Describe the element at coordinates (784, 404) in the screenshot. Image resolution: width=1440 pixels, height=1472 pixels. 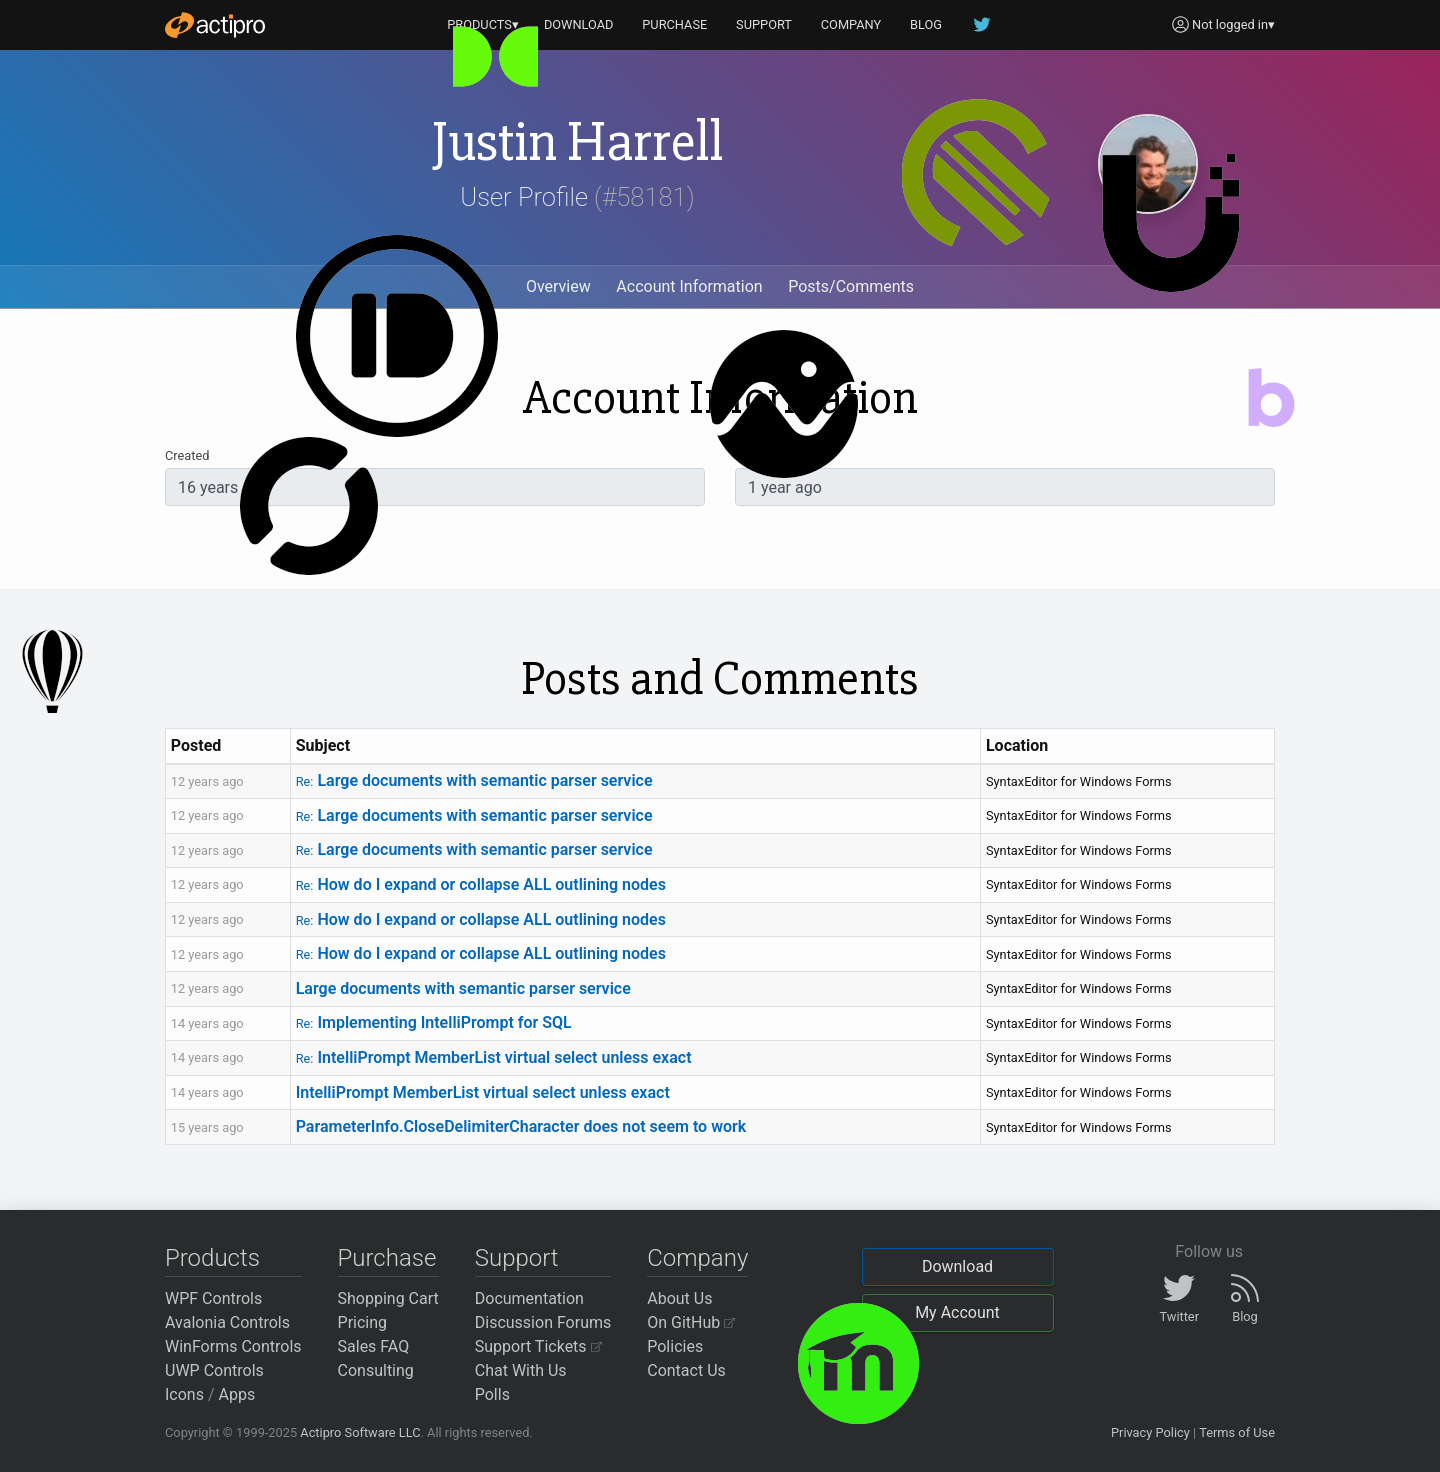
I see `cesium platform logo` at that location.